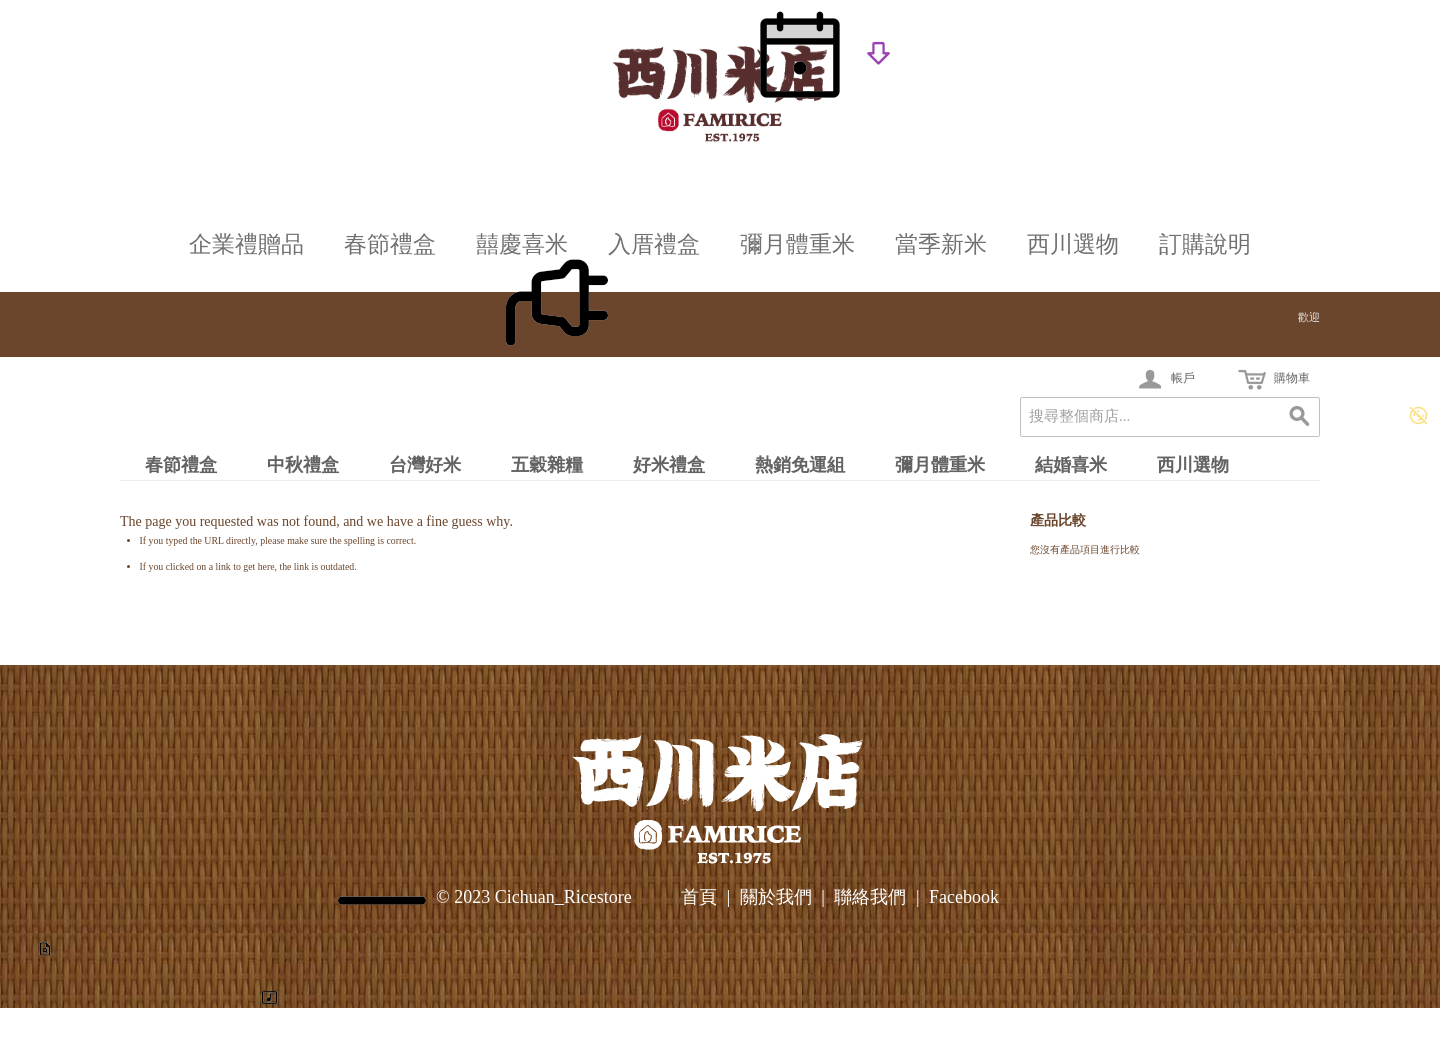  What do you see at coordinates (800, 58) in the screenshot?
I see `calendar event or reminder indicator` at bounding box center [800, 58].